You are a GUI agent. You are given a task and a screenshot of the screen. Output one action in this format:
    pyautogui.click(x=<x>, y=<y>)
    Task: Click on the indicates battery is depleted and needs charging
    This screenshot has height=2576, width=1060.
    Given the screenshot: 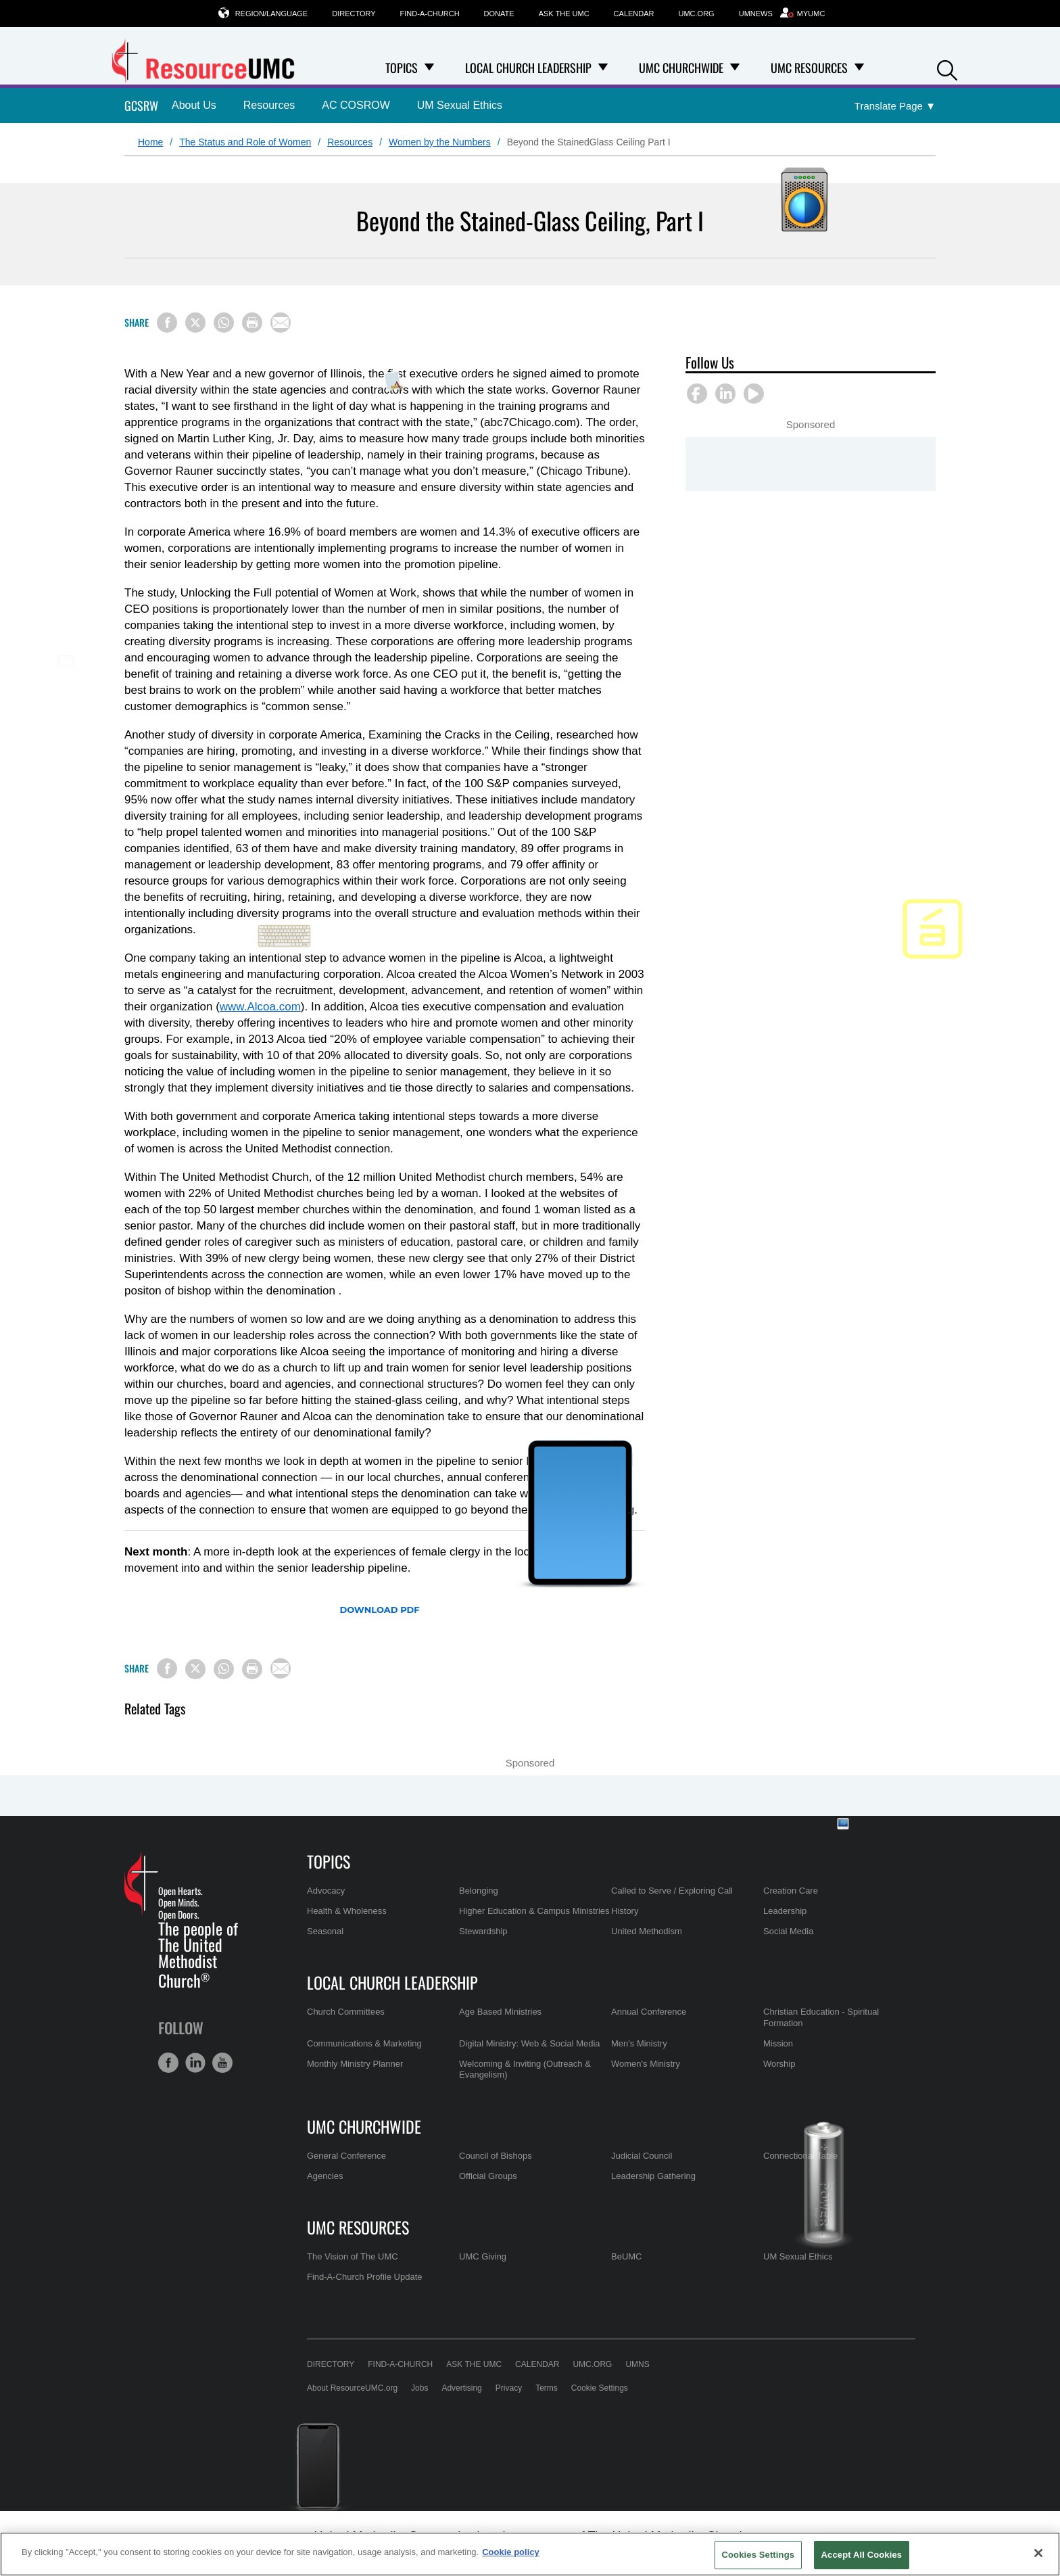 What is the action you would take?
    pyautogui.click(x=823, y=2186)
    